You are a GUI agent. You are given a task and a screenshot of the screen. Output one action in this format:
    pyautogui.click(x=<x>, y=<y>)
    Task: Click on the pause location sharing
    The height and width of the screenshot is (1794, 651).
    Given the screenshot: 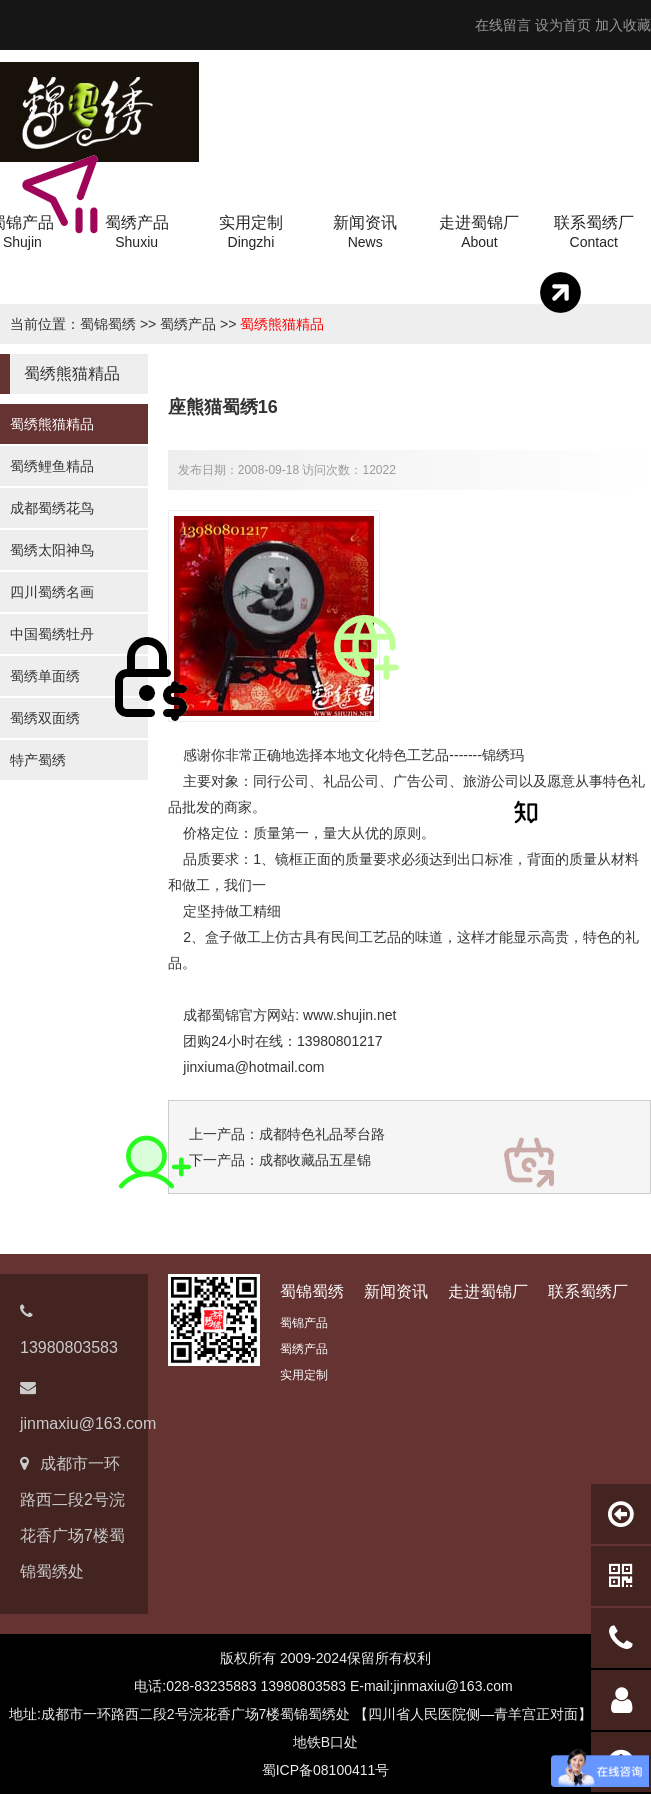 What is the action you would take?
    pyautogui.click(x=60, y=192)
    